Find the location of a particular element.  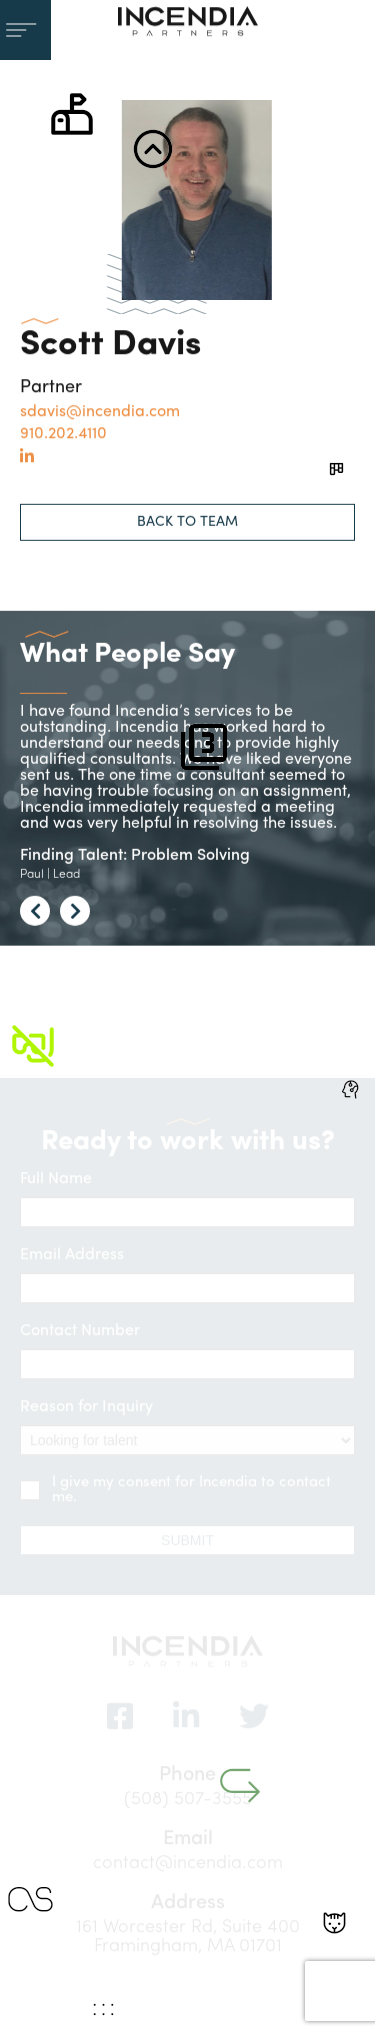

scroll to top of page is located at coordinates (153, 149).